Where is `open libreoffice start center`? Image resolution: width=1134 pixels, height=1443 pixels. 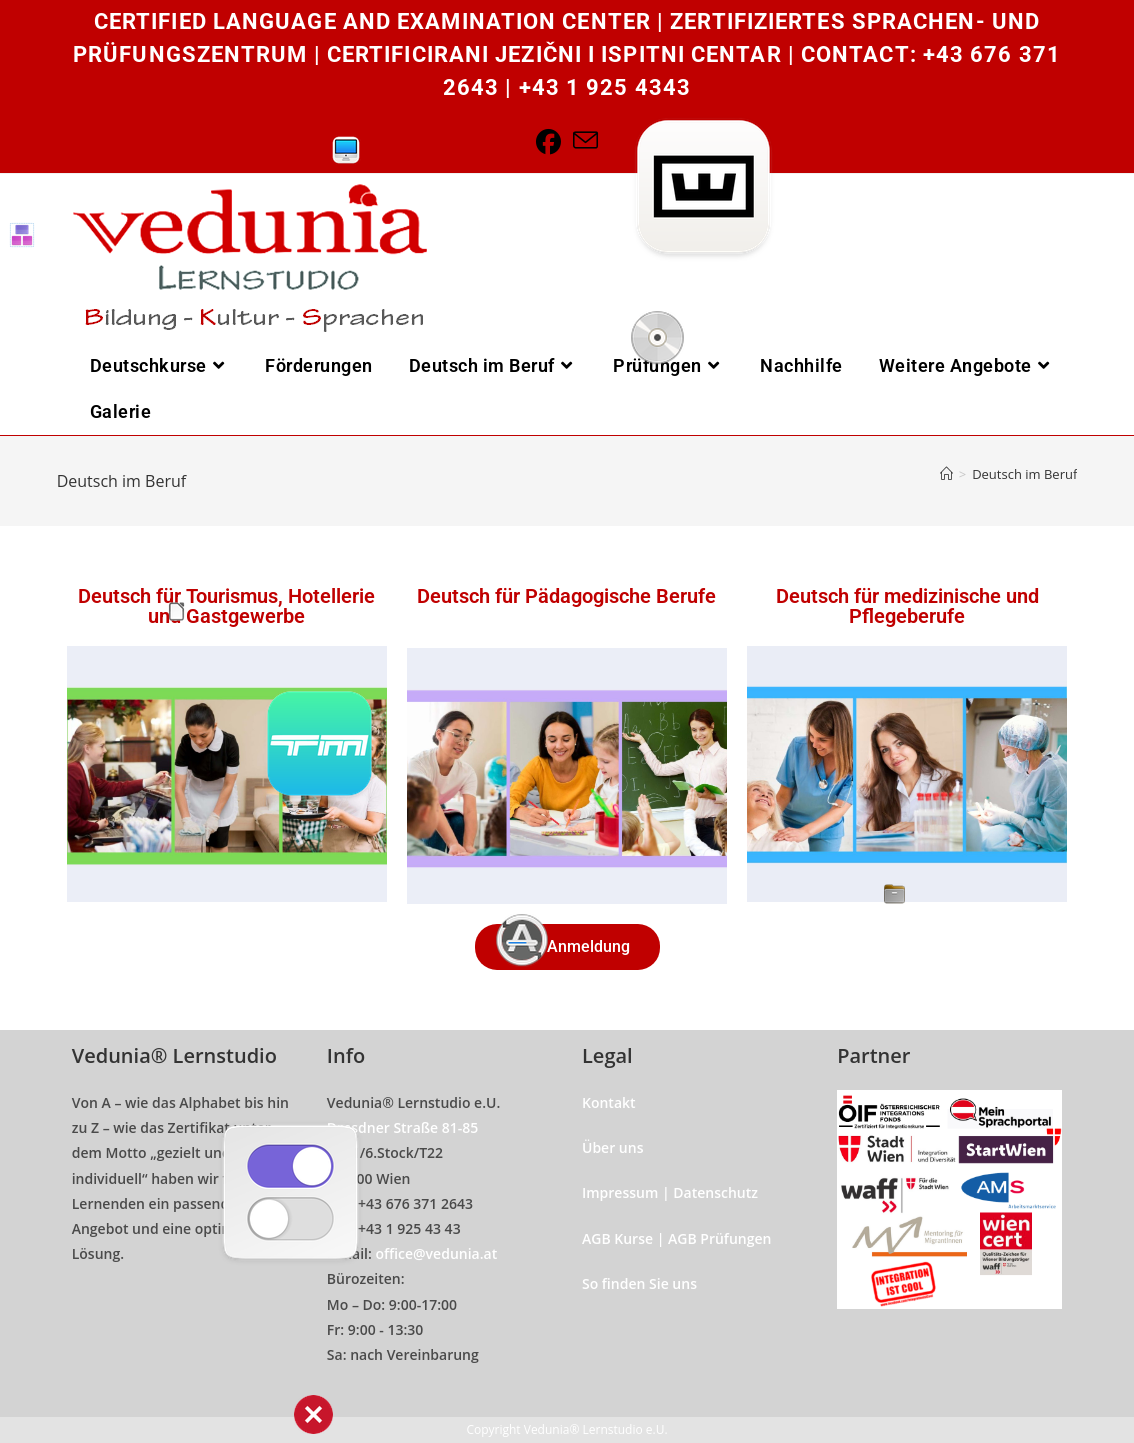
open libreoffice start center is located at coordinates (176, 611).